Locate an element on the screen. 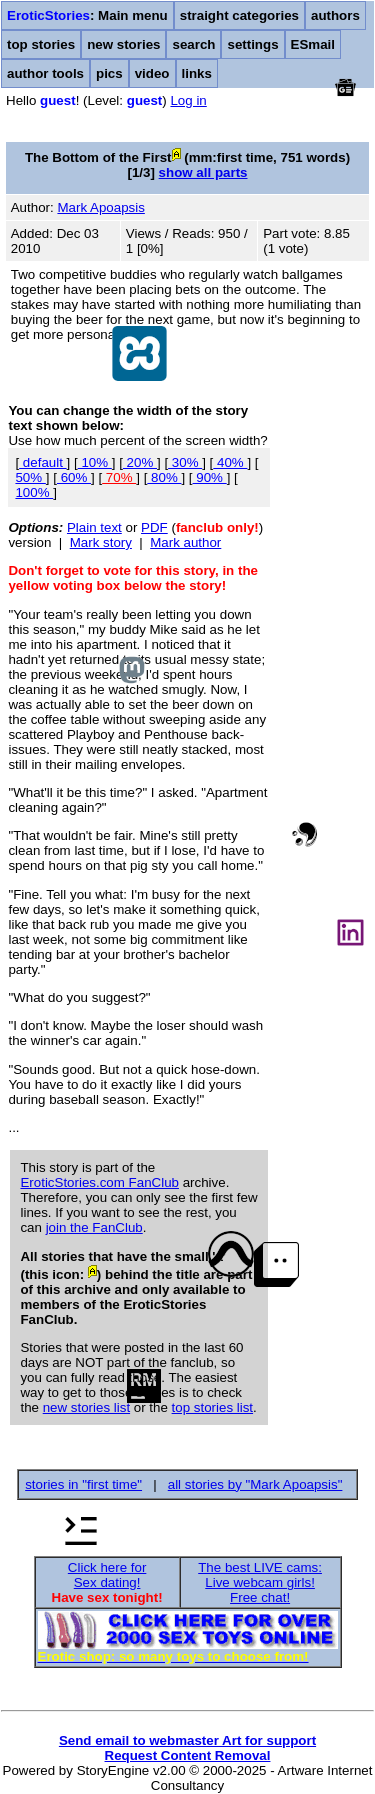 The width and height of the screenshot is (375, 1794). mercurial version control system logo is located at coordinates (304, 834).